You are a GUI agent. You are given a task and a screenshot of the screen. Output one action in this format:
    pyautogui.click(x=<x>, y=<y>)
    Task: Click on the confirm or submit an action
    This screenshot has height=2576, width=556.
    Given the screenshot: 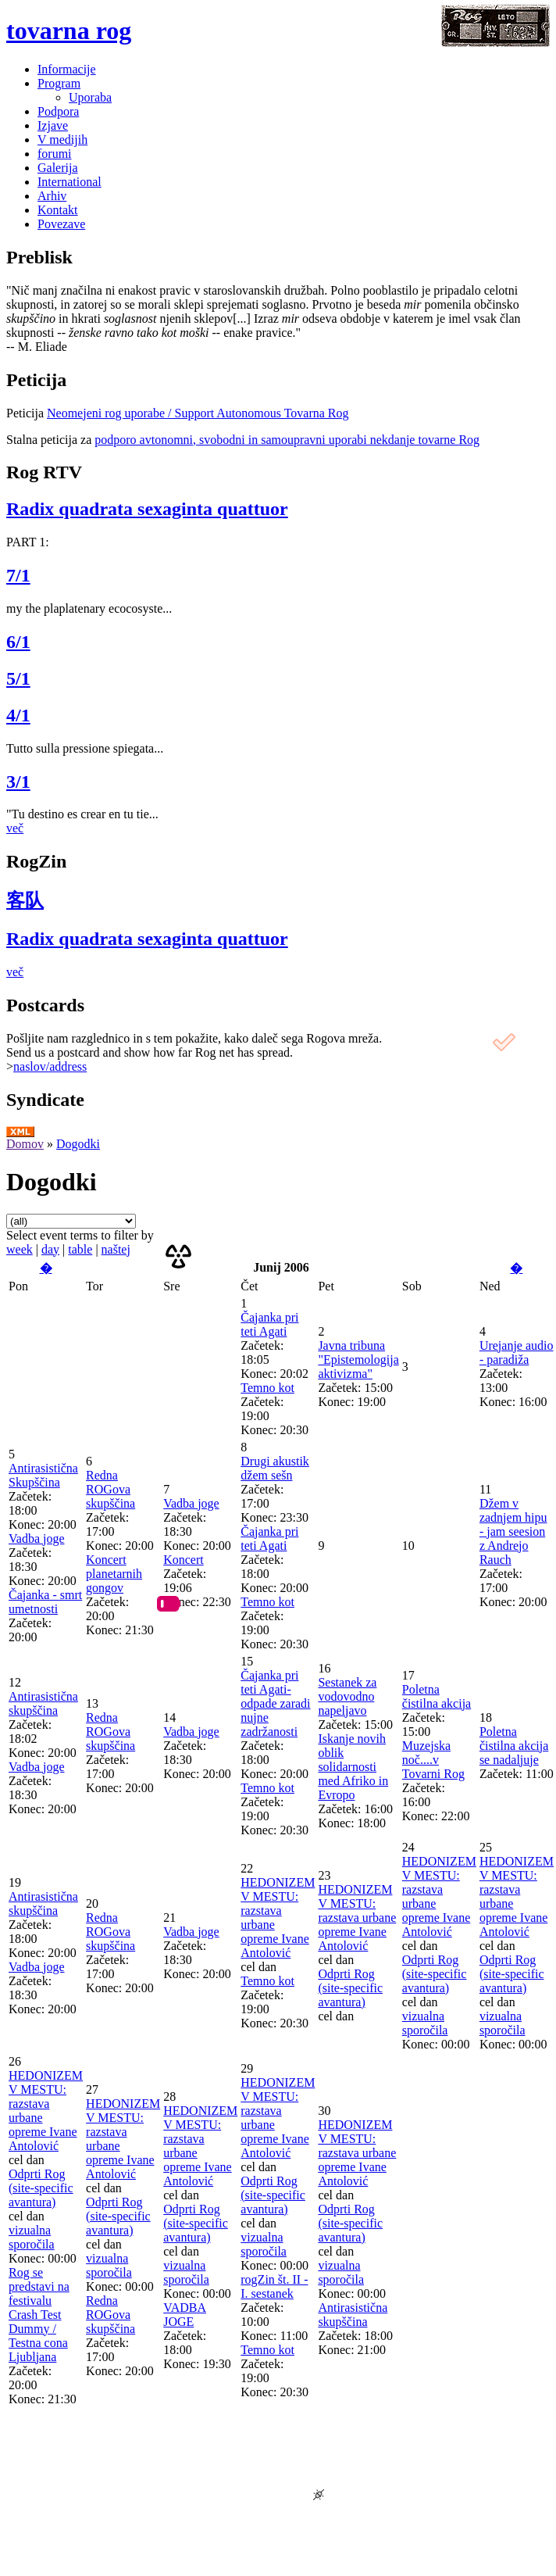 What is the action you would take?
    pyautogui.click(x=504, y=1042)
    